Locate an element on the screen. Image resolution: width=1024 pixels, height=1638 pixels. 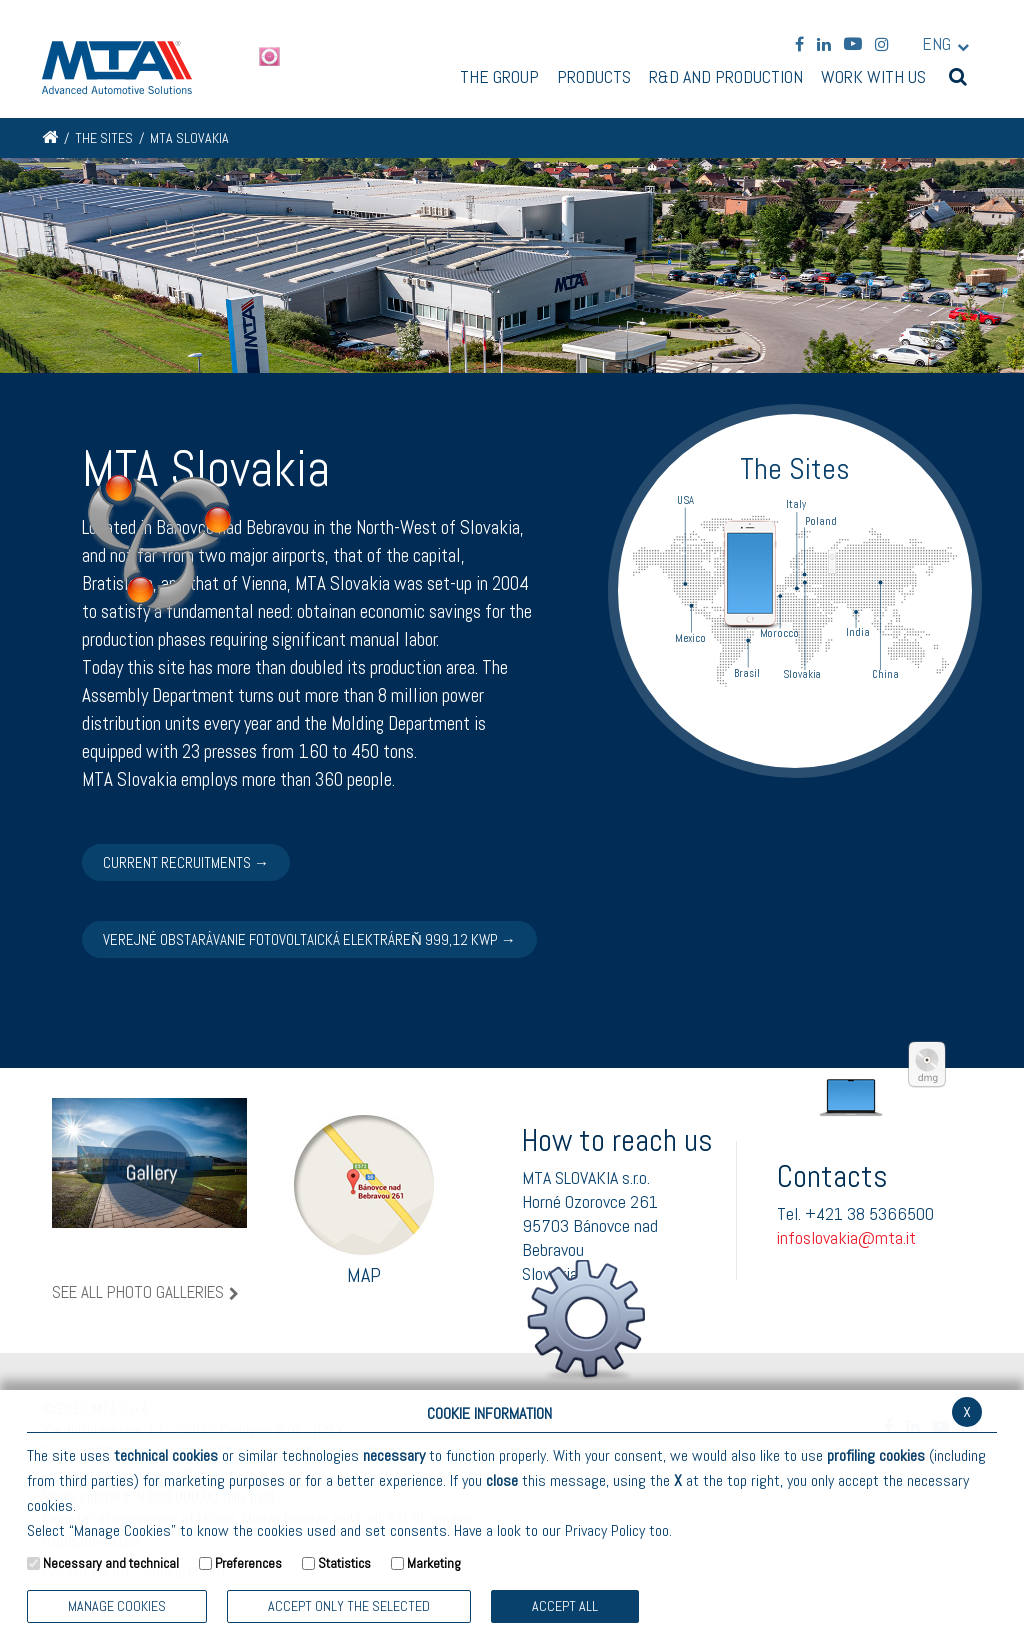
sync music to your iPod device is located at coordinates (832, 562).